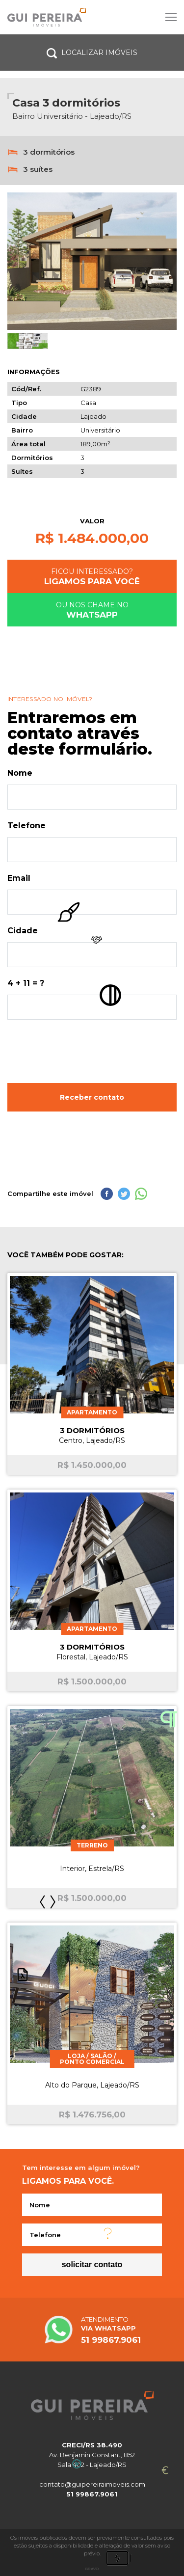  I want to click on insert paragraph break in text editor, so click(169, 1719).